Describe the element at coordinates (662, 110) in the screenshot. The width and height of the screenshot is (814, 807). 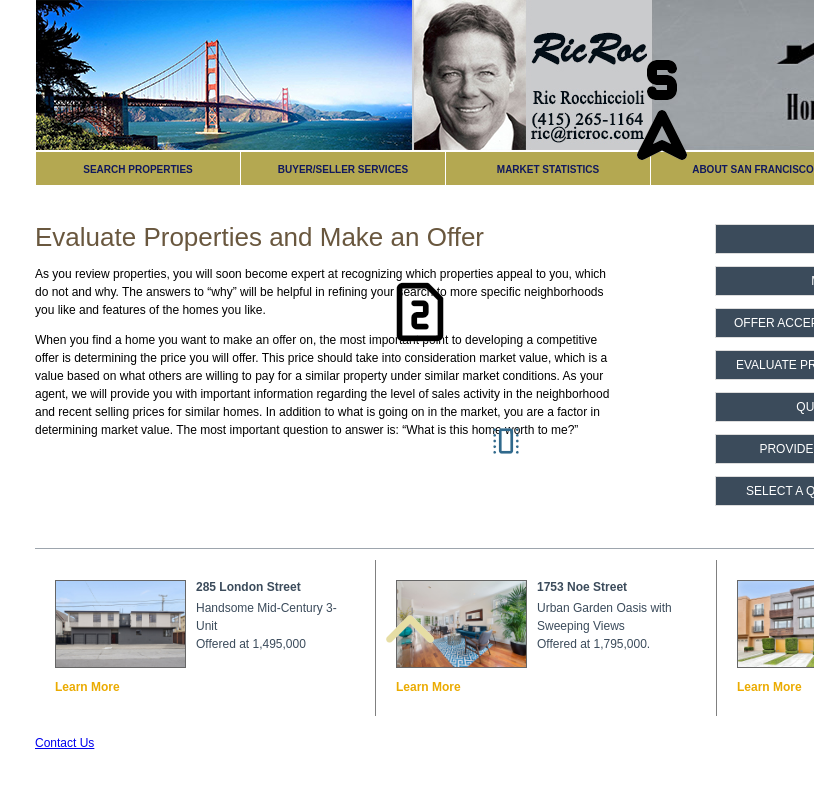
I see `navigate southward` at that location.